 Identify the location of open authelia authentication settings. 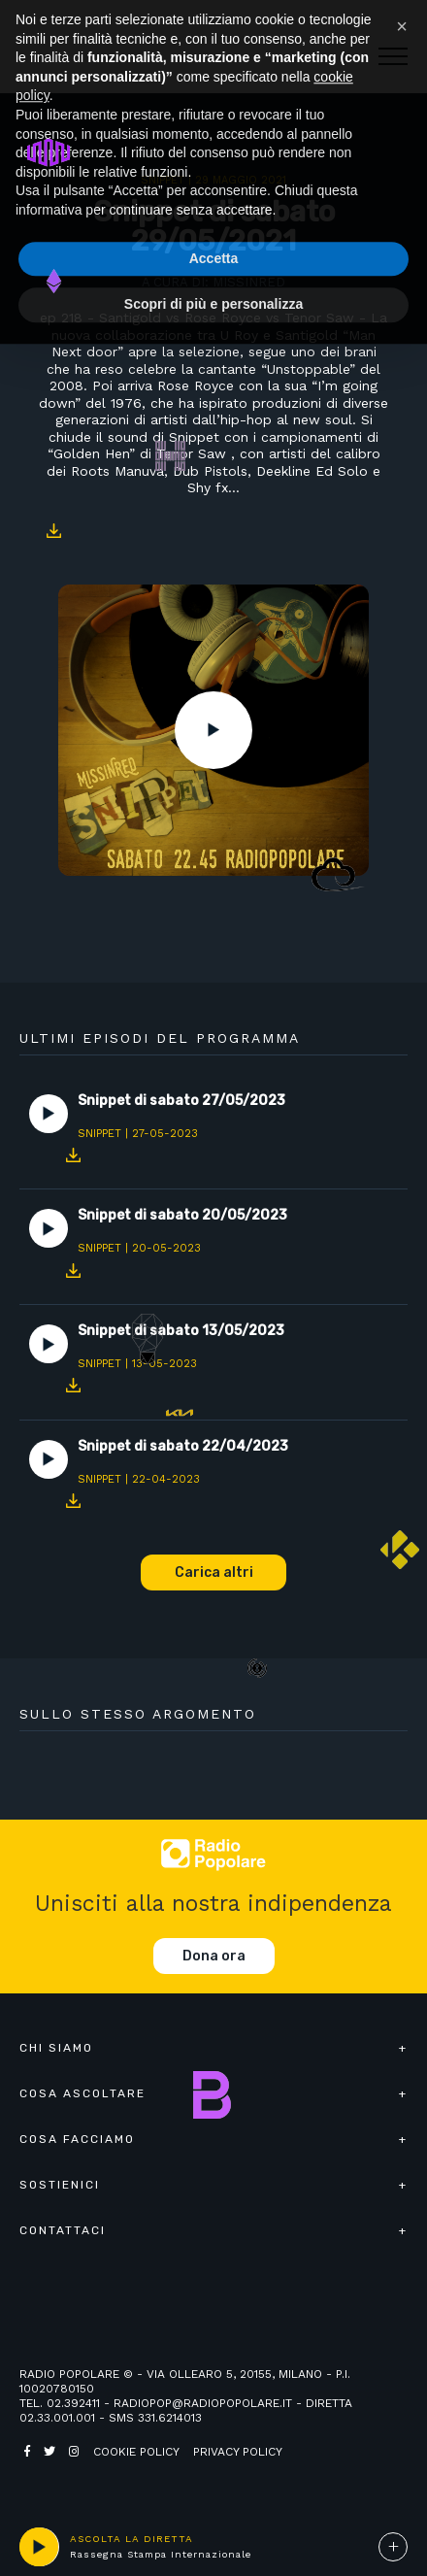
(257, 1668).